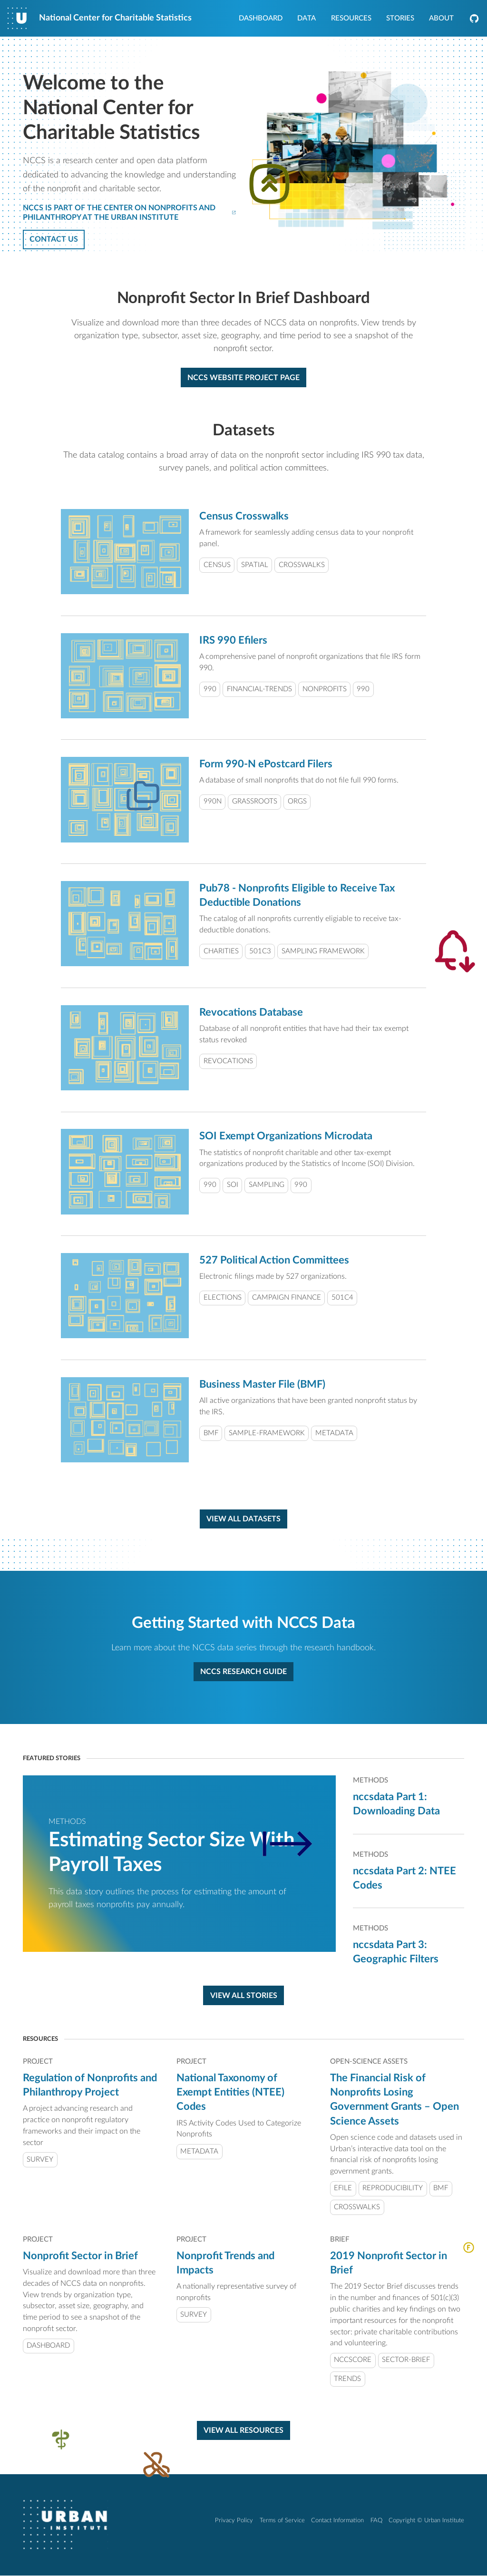 The width and height of the screenshot is (487, 2576). What do you see at coordinates (453, 950) in the screenshot?
I see `download notifications` at bounding box center [453, 950].